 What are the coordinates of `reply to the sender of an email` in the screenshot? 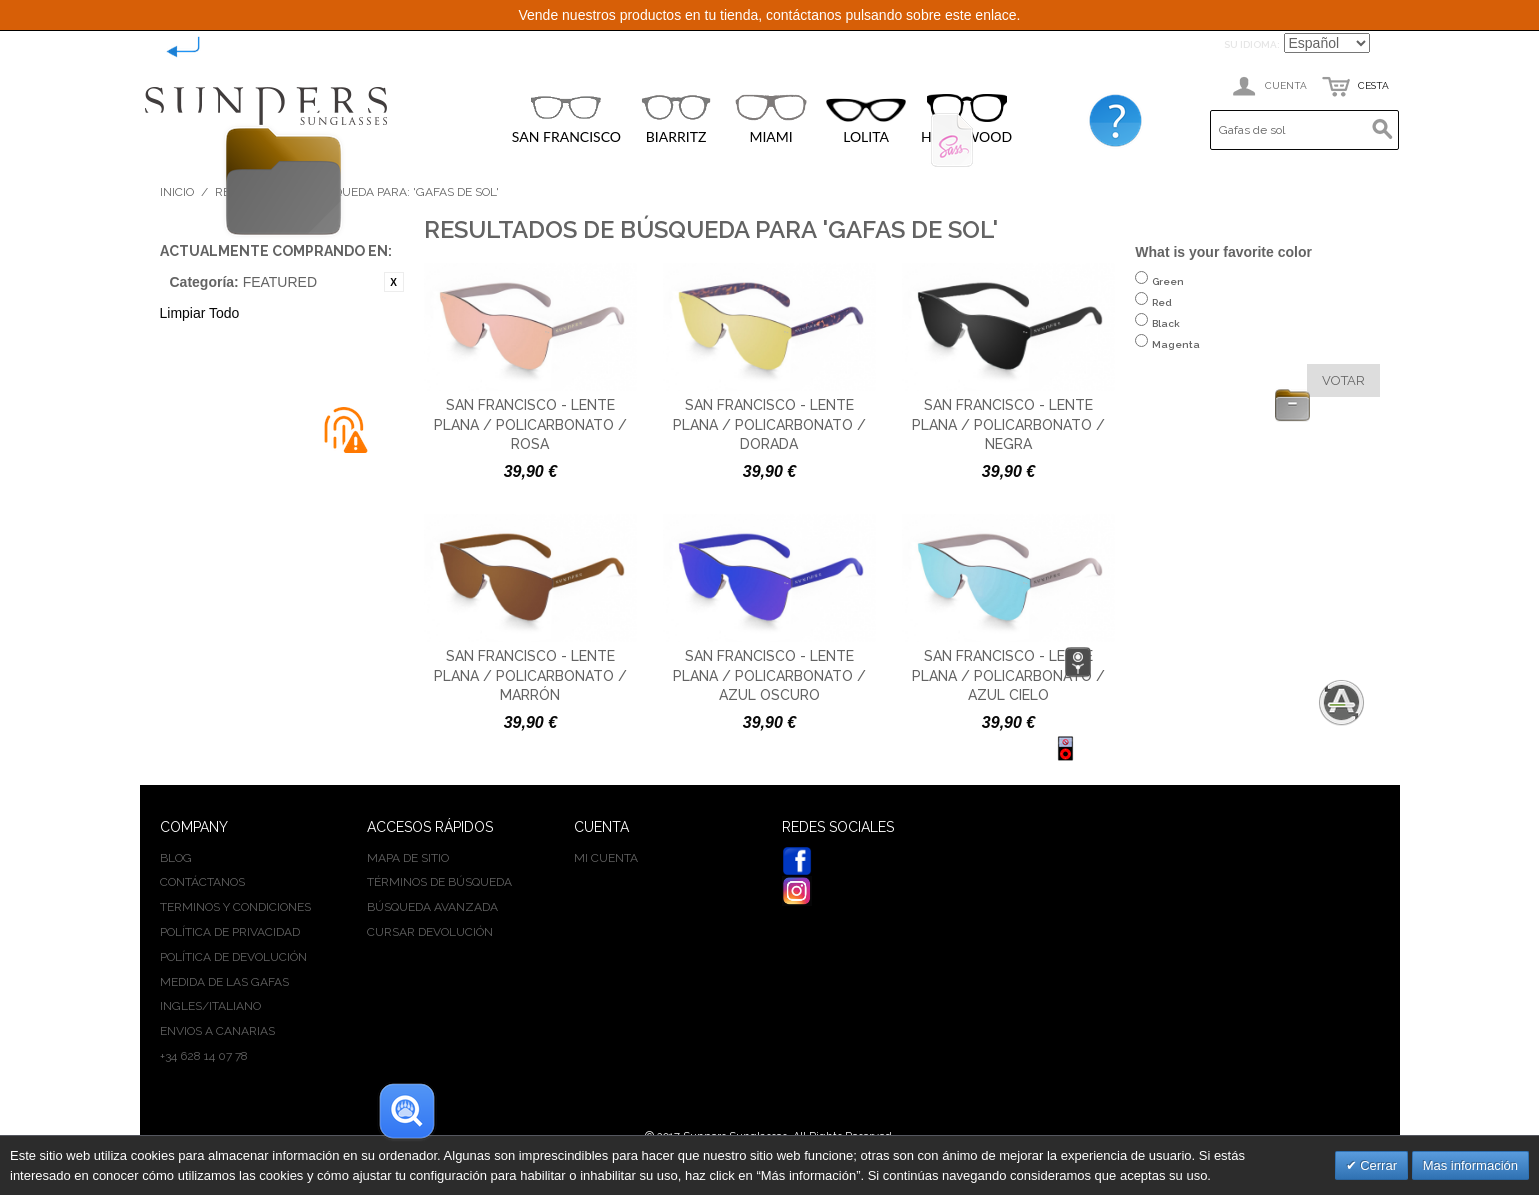 It's located at (182, 44).